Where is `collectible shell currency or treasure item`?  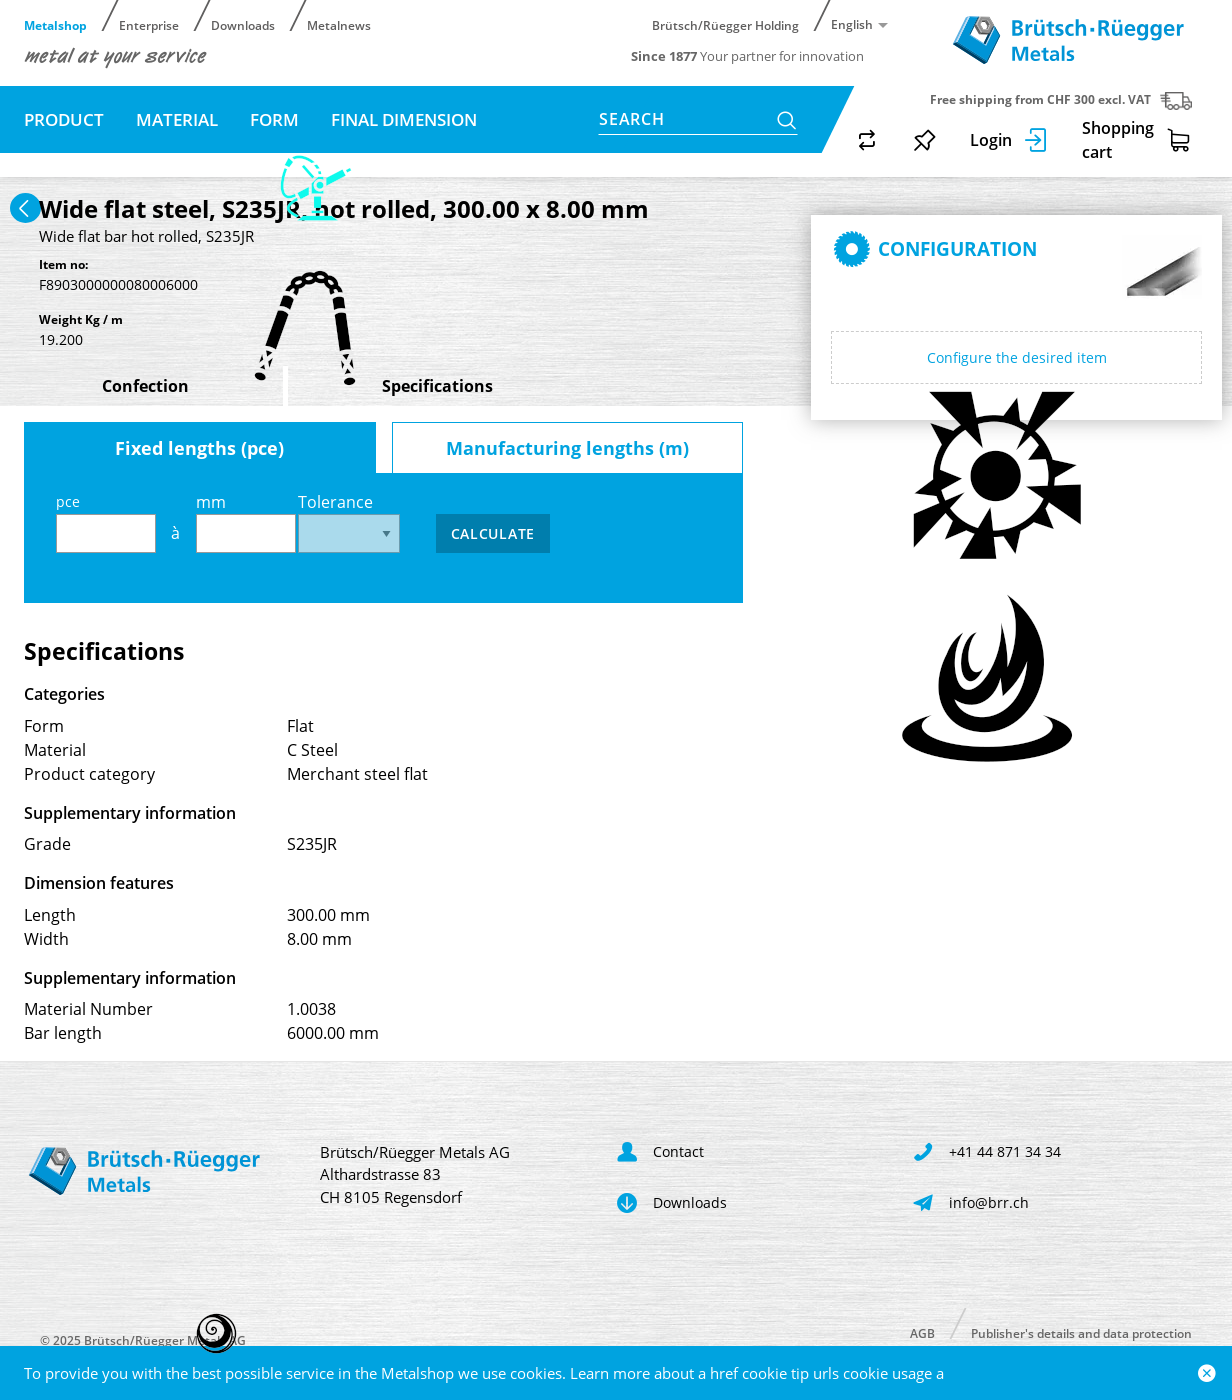 collectible shell currency or treasure item is located at coordinates (216, 1333).